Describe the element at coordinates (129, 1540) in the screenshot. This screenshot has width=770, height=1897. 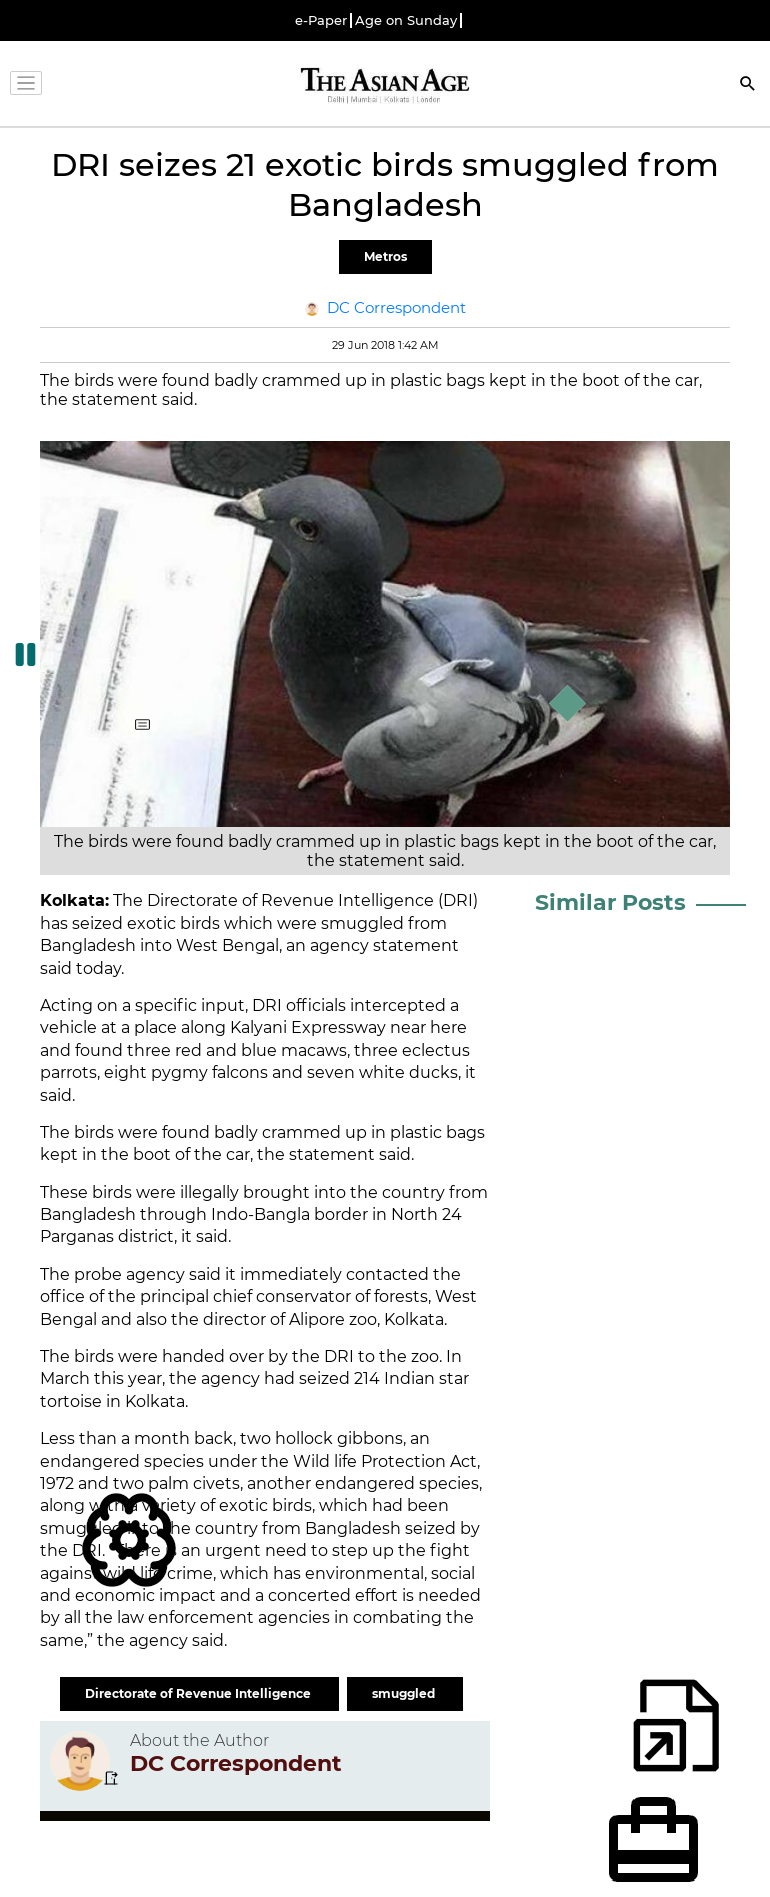
I see `access AI or machine learning settings` at that location.